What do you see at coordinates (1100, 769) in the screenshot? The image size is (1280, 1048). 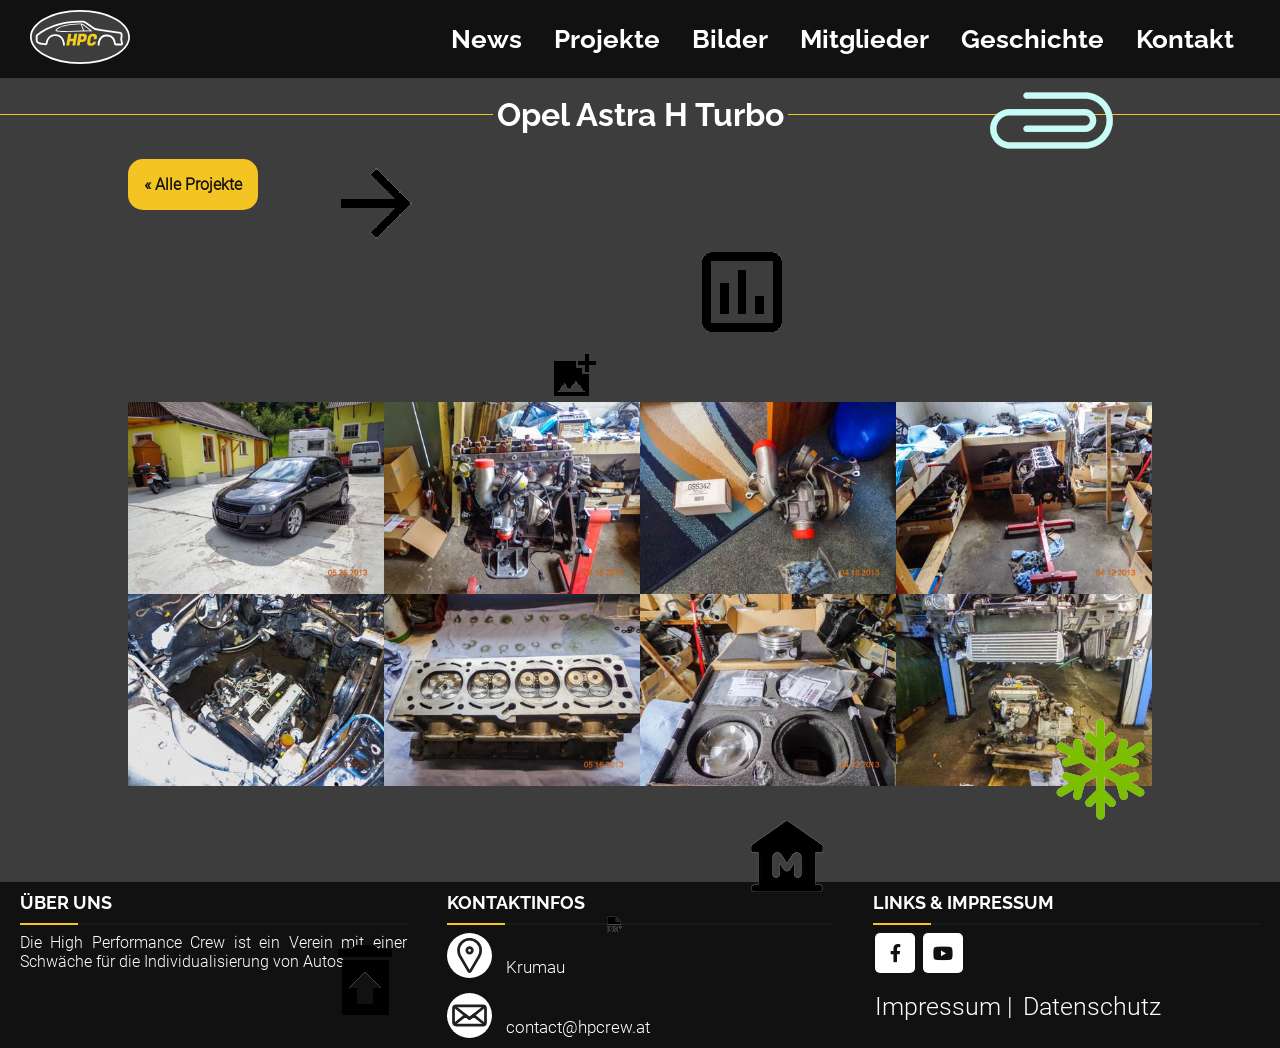 I see `indicates cold or freezing temperature setting` at bounding box center [1100, 769].